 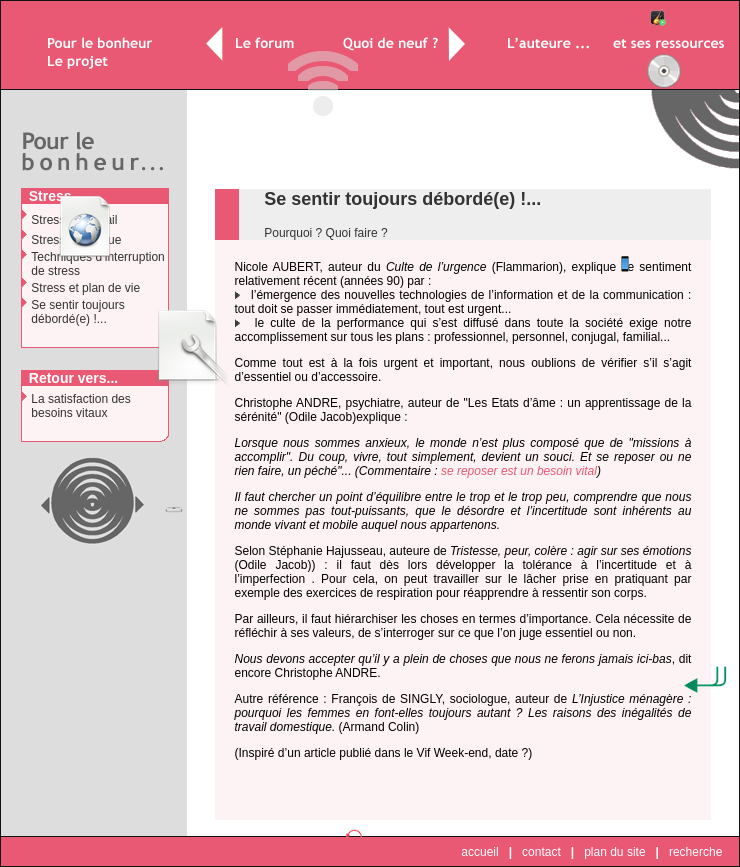 I want to click on undo the last action, so click(x=354, y=833).